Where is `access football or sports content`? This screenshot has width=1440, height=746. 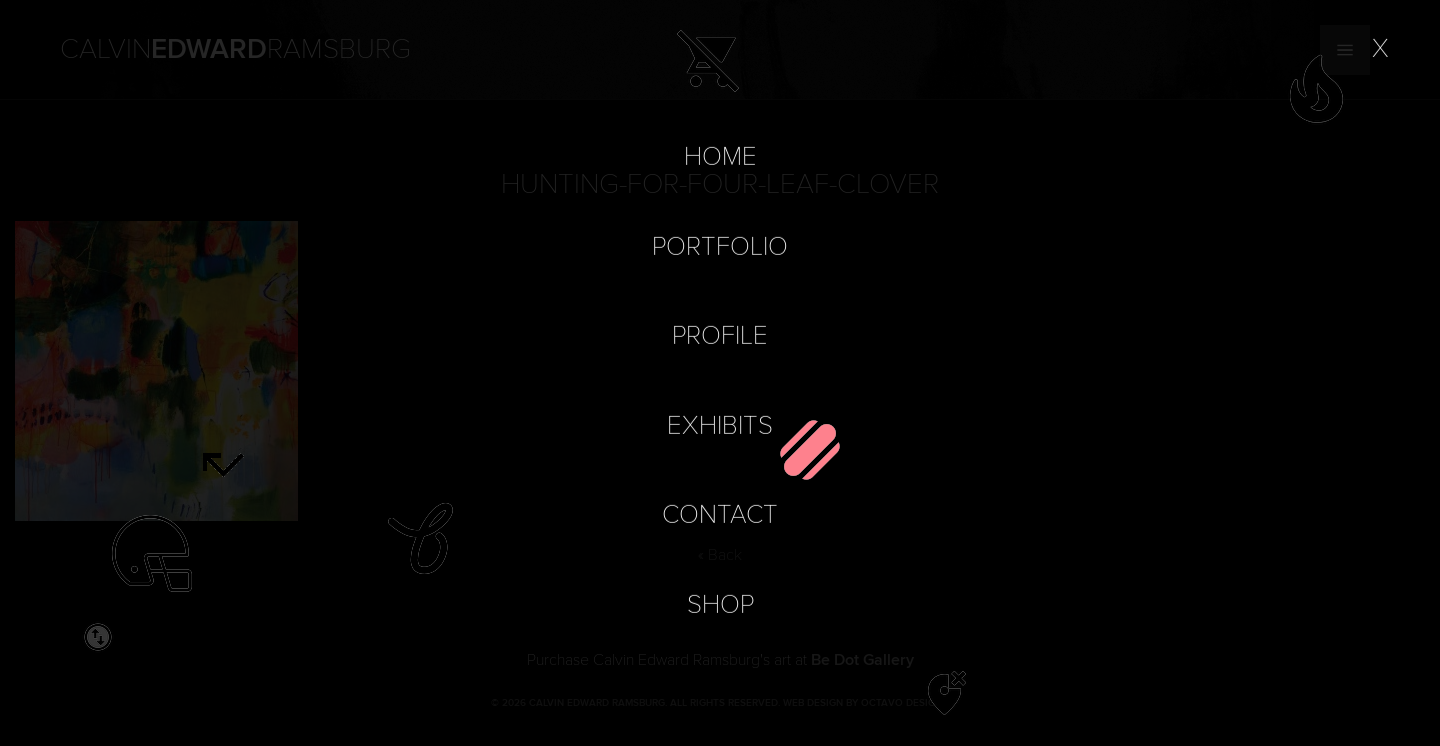
access football or sports content is located at coordinates (152, 555).